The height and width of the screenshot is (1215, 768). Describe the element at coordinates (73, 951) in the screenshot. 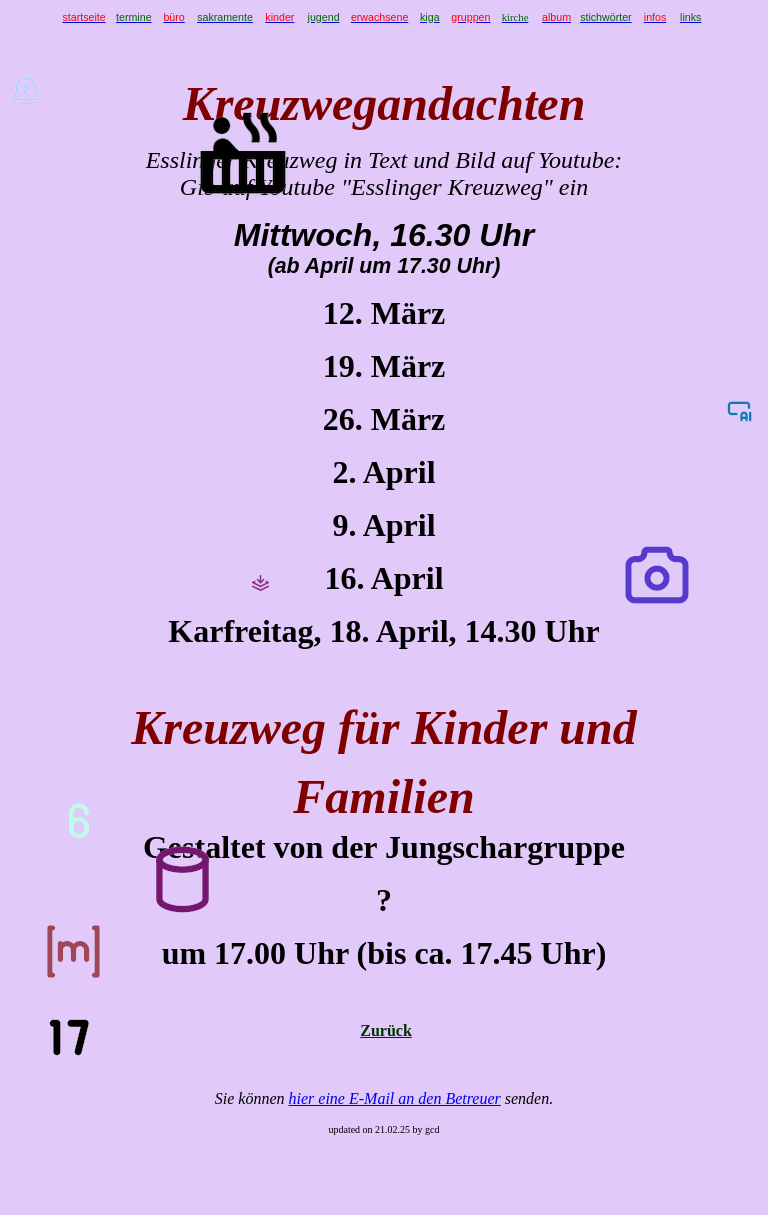

I see `open Matrix messaging app` at that location.